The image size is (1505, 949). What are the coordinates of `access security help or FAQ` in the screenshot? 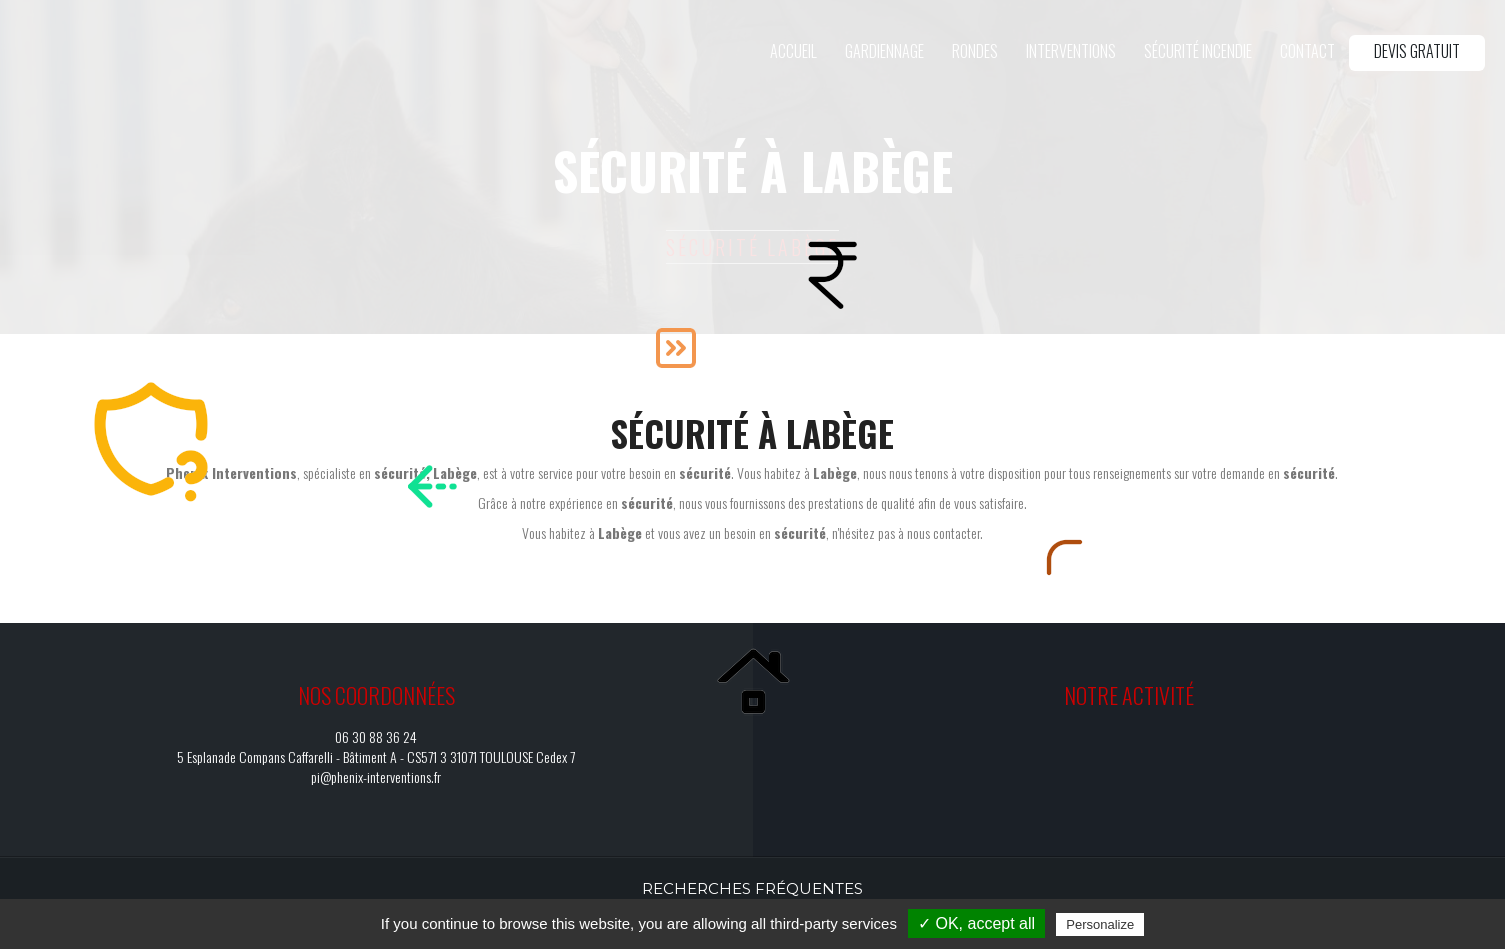 It's located at (151, 439).